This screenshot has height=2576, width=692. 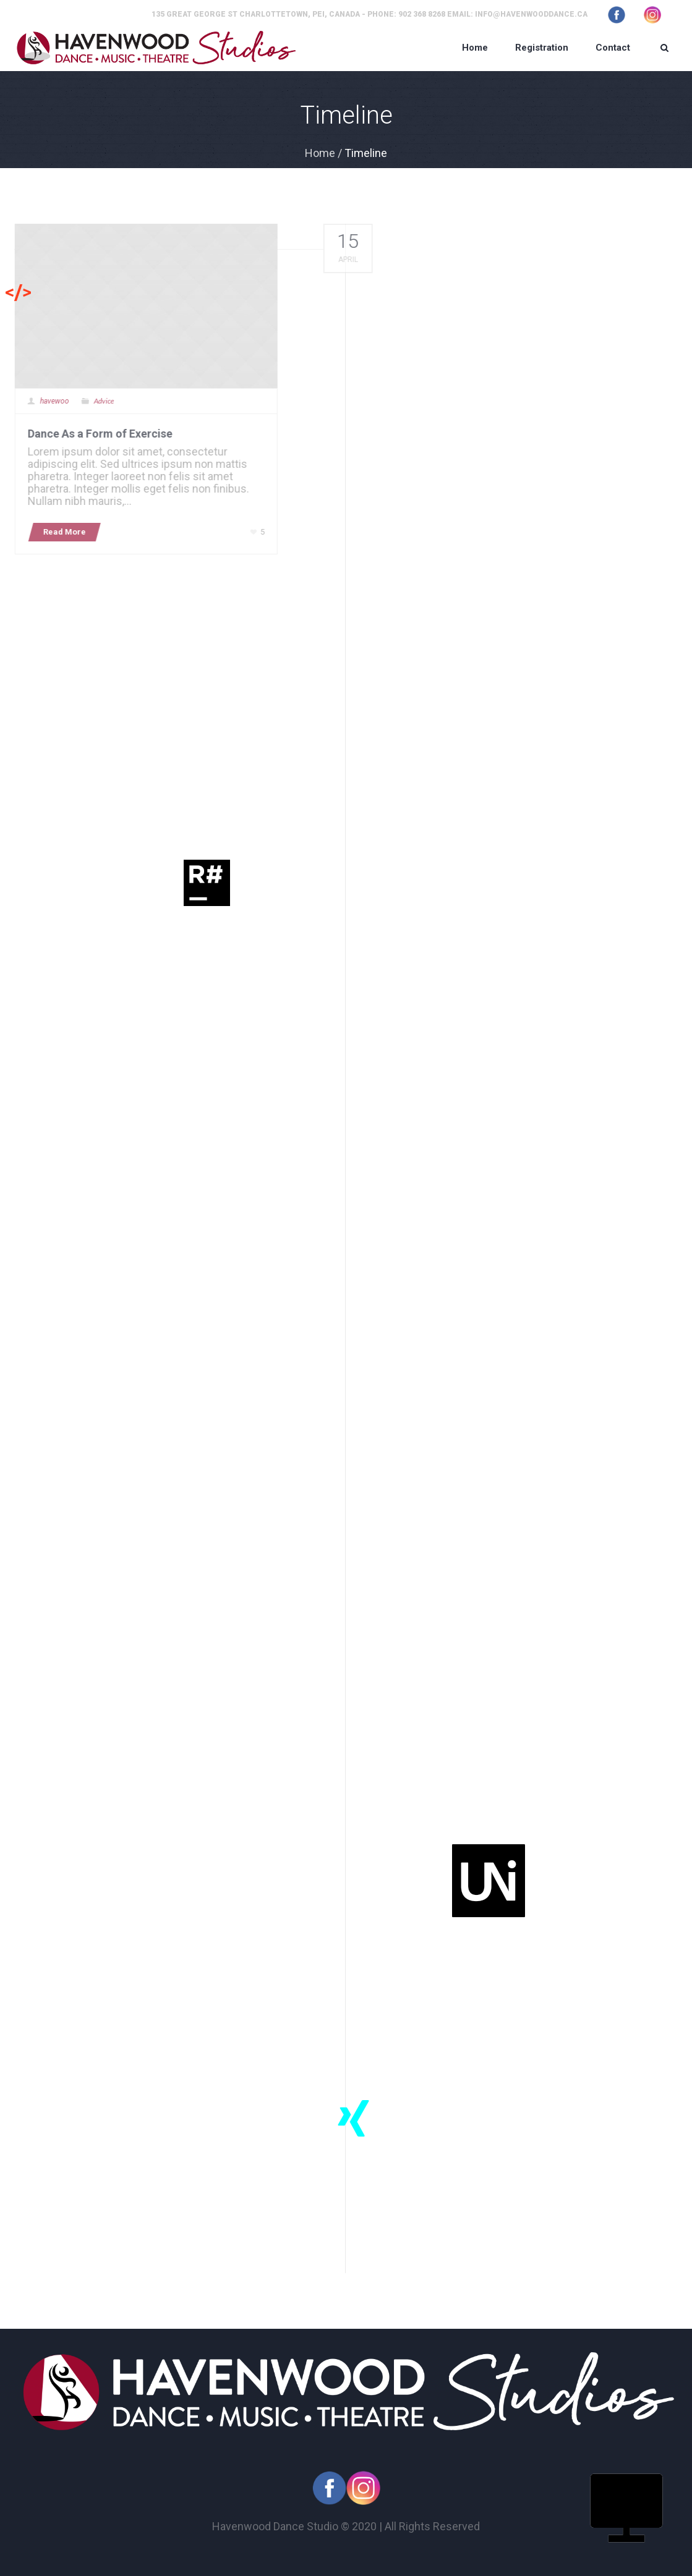 I want to click on JetBrains ReSharper application logo, so click(x=207, y=883).